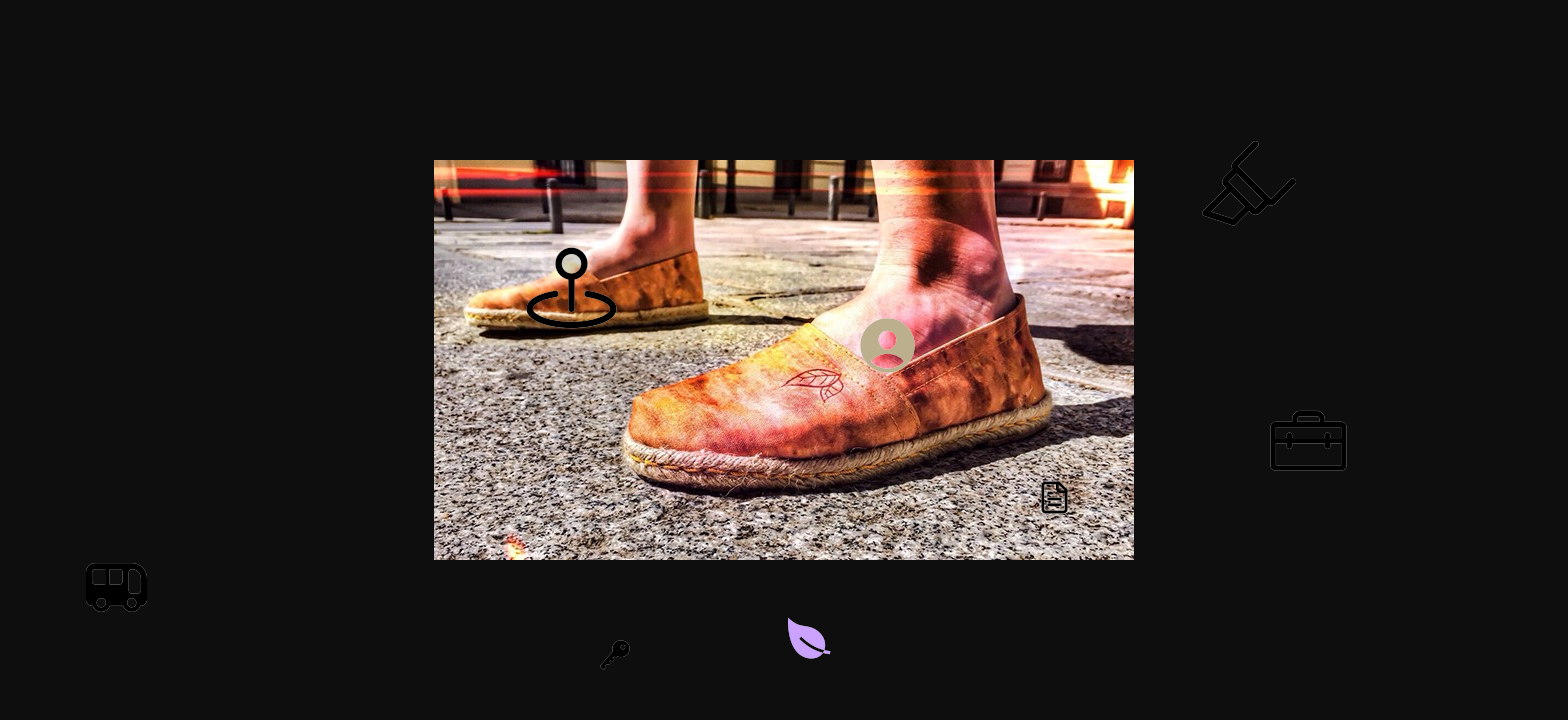  Describe the element at coordinates (615, 655) in the screenshot. I see `access security or password settings` at that location.